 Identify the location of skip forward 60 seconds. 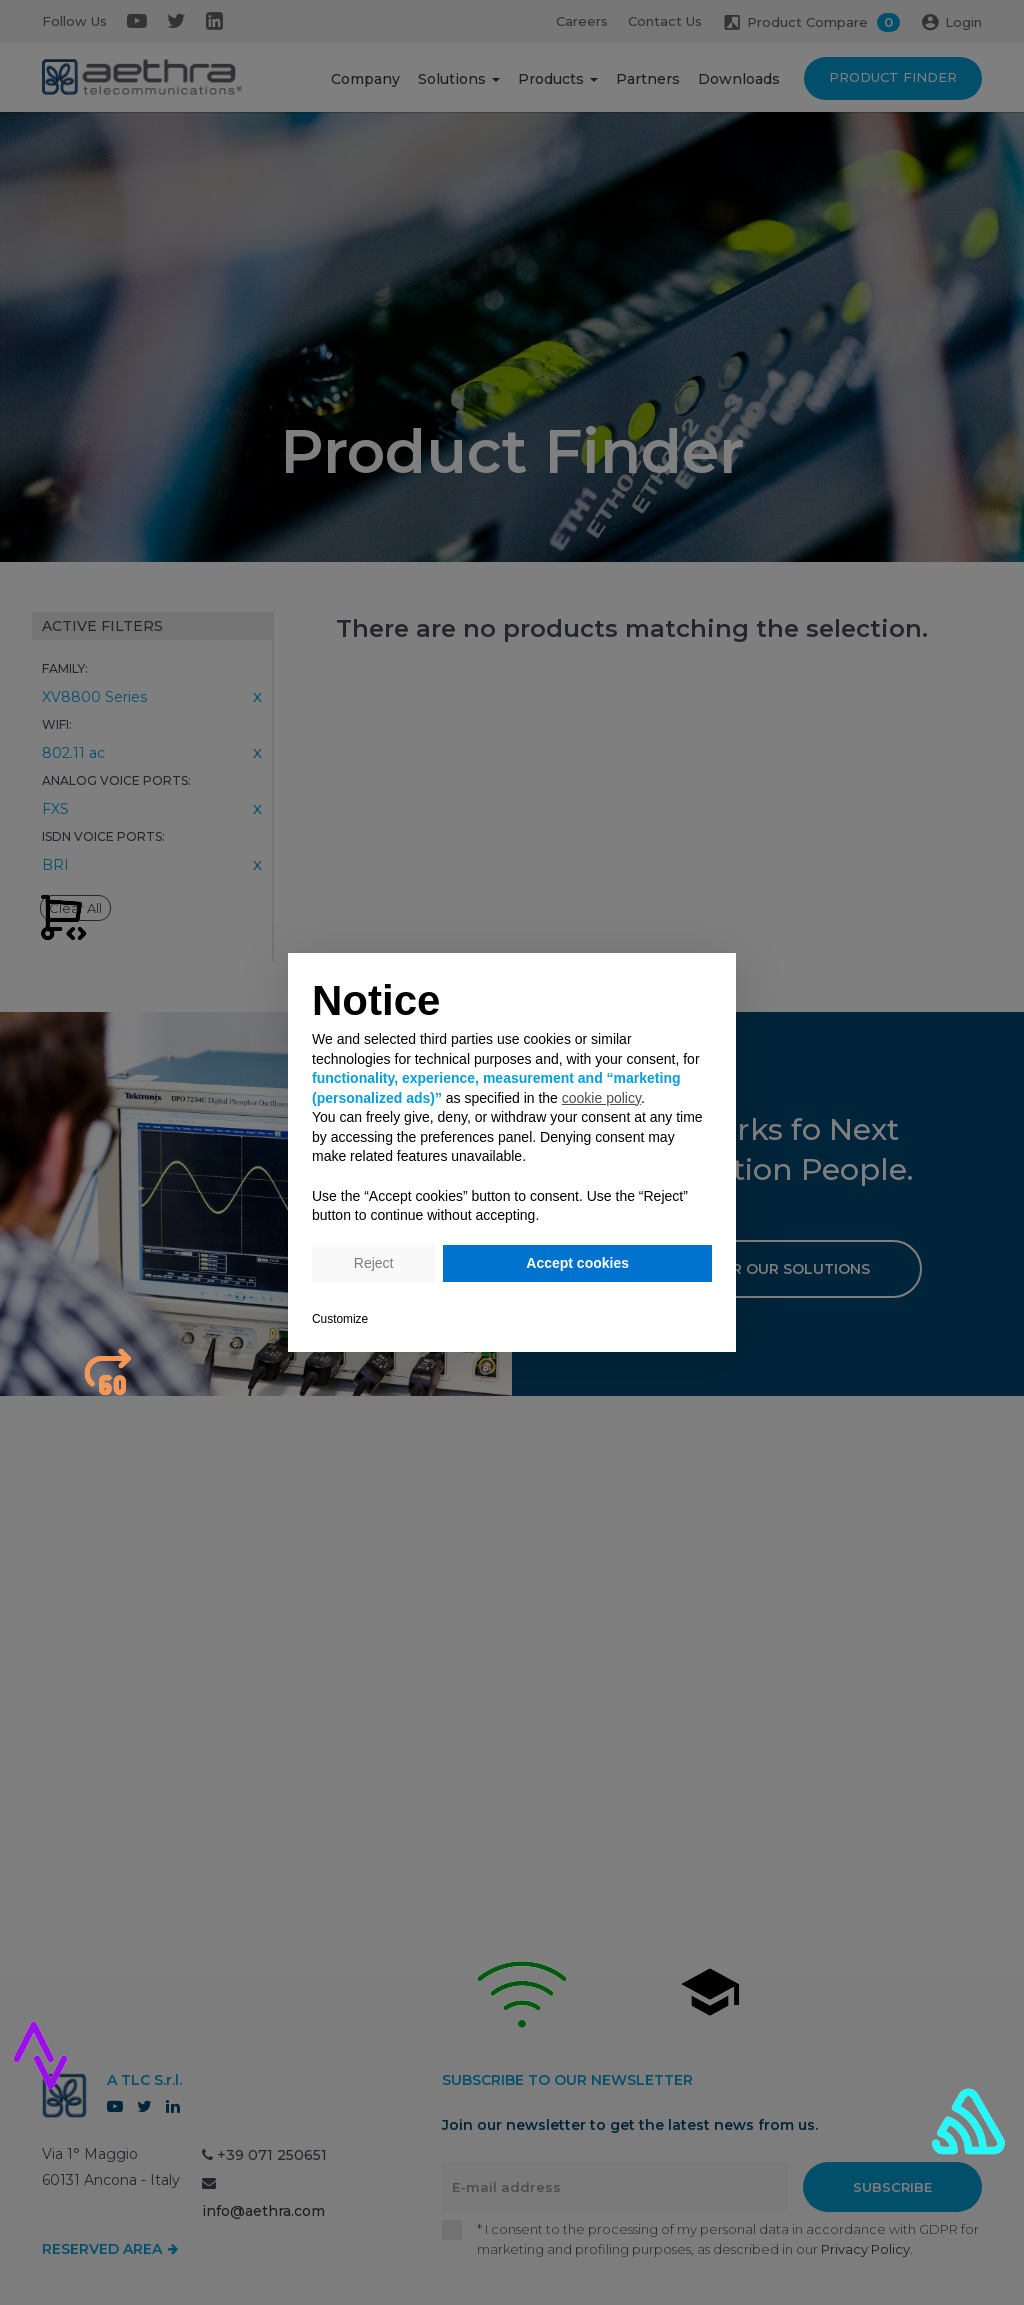
(109, 1373).